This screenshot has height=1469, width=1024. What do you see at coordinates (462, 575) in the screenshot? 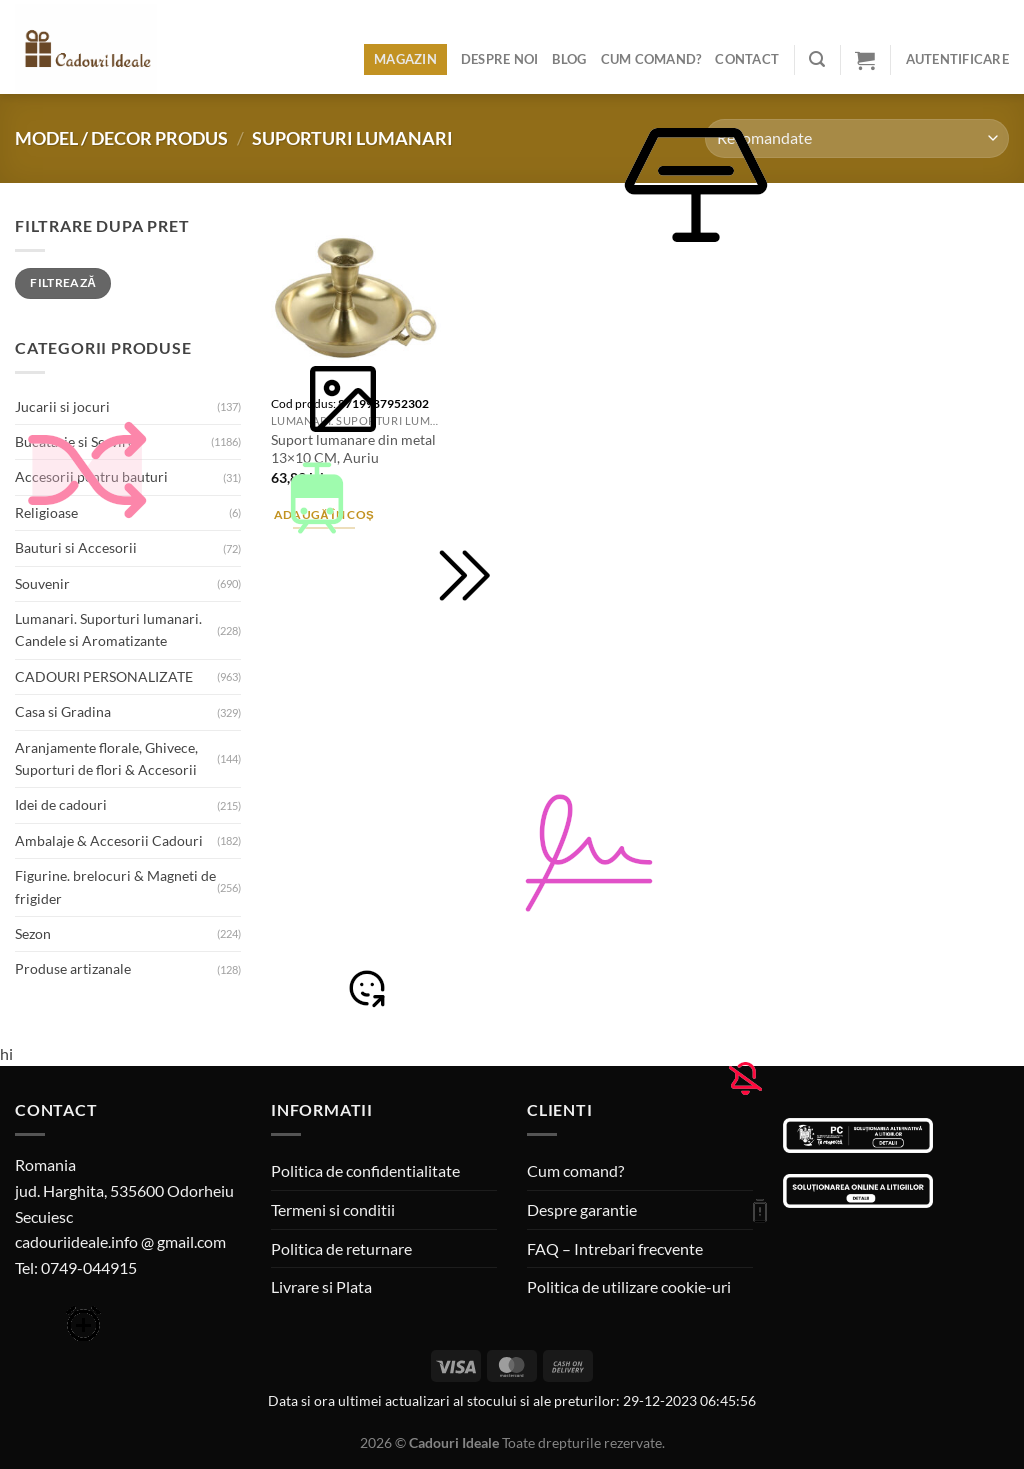
I see `skip forward or advance to next item` at bounding box center [462, 575].